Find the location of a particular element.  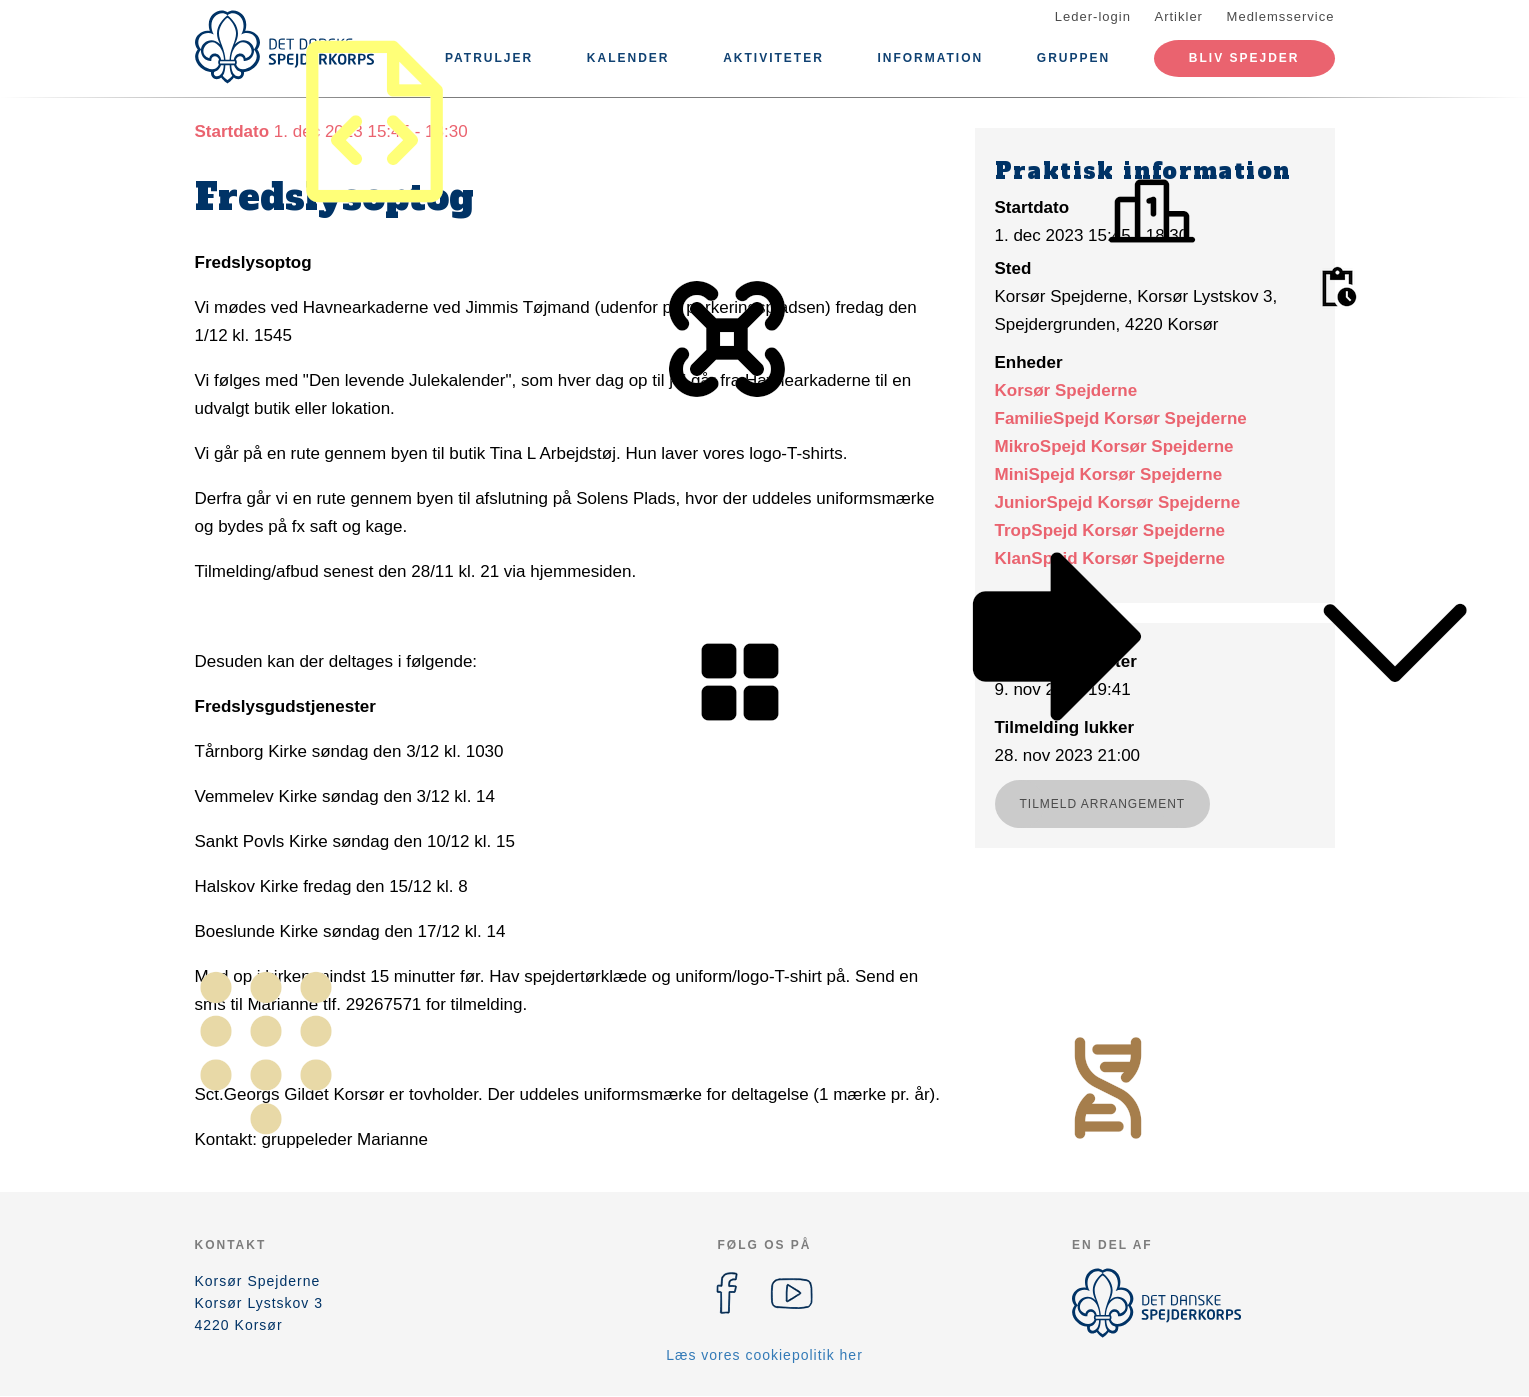

access genetics or biological data is located at coordinates (1108, 1088).